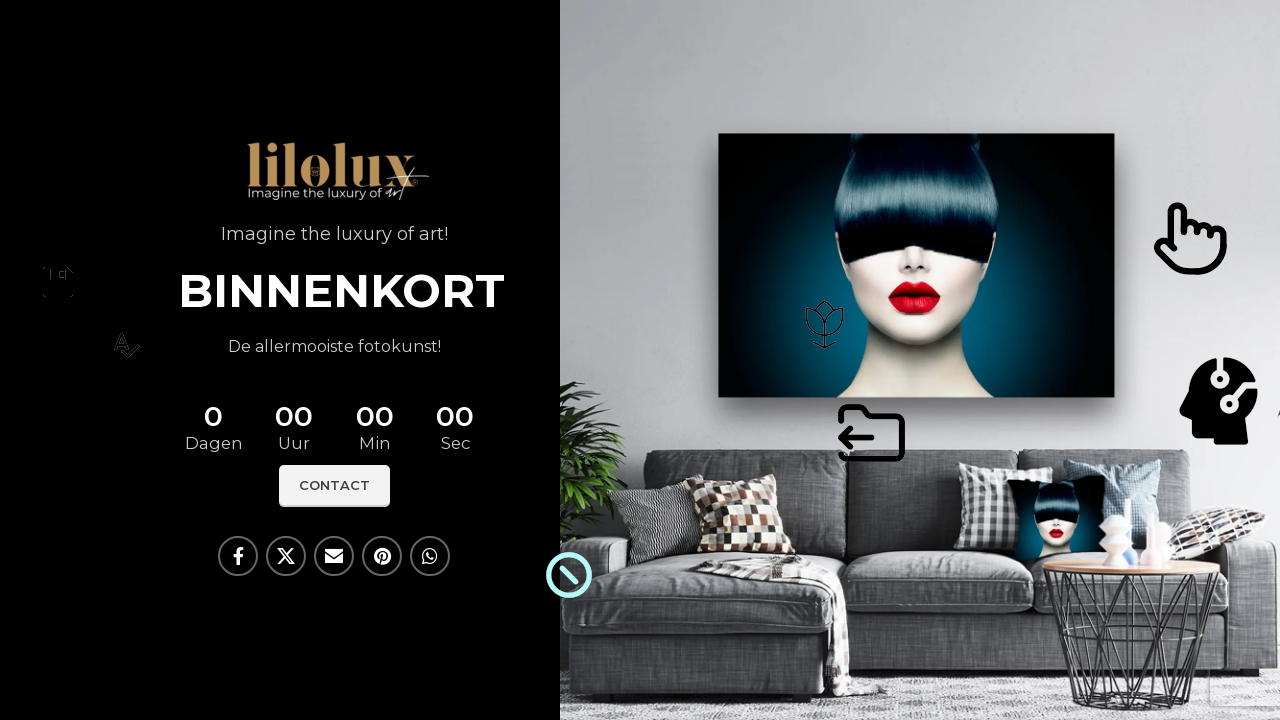 This screenshot has width=1280, height=720. Describe the element at coordinates (569, 575) in the screenshot. I see `indicates a prohibited or restricted action` at that location.